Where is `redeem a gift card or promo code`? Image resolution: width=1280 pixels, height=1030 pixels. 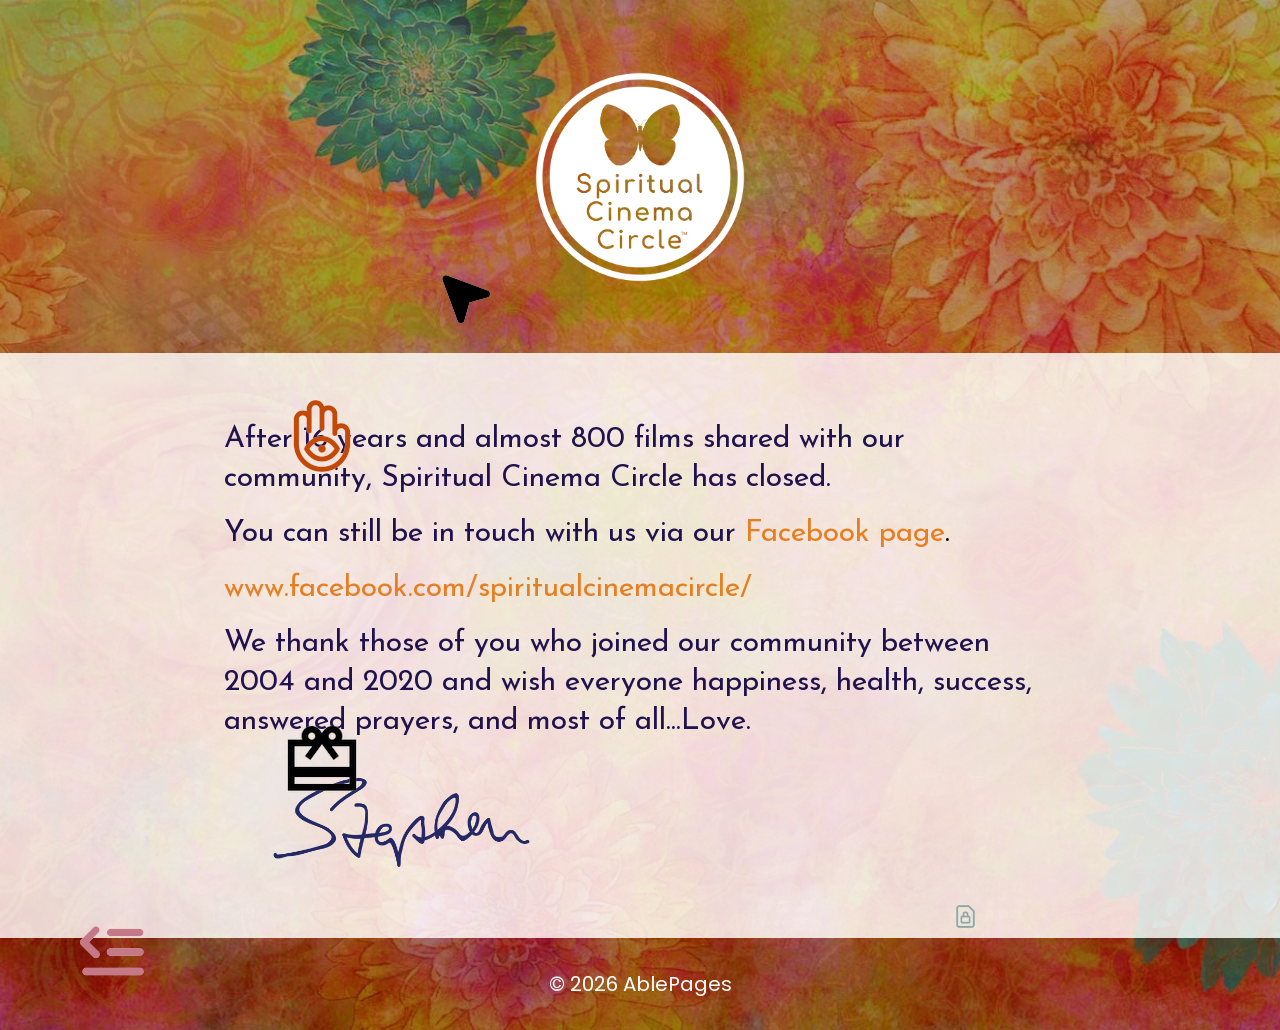 redeem a gift card or promo code is located at coordinates (322, 760).